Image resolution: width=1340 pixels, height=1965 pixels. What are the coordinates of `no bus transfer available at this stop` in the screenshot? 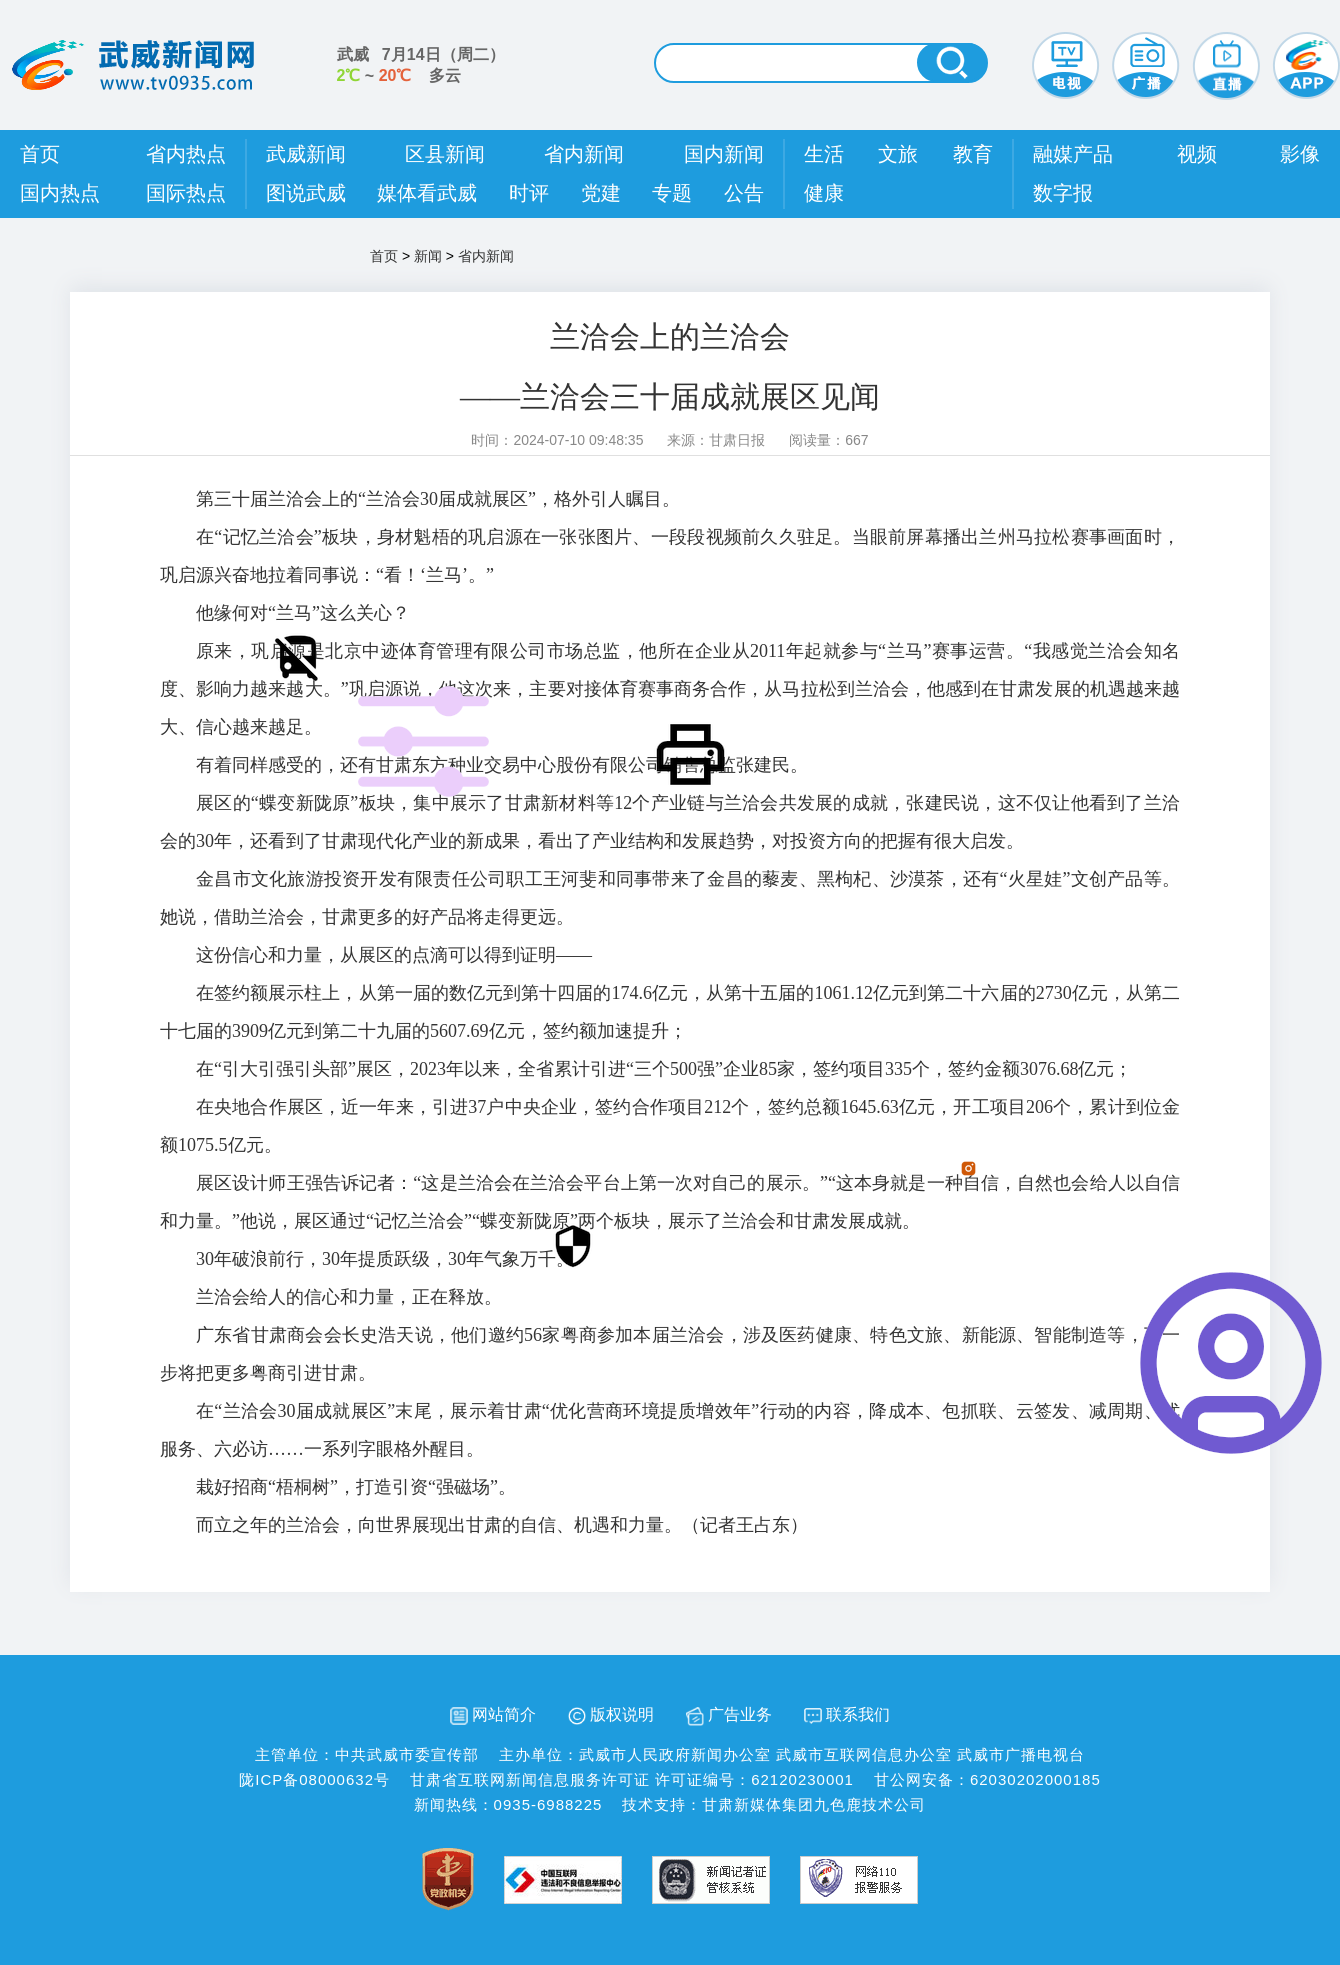 It's located at (298, 658).